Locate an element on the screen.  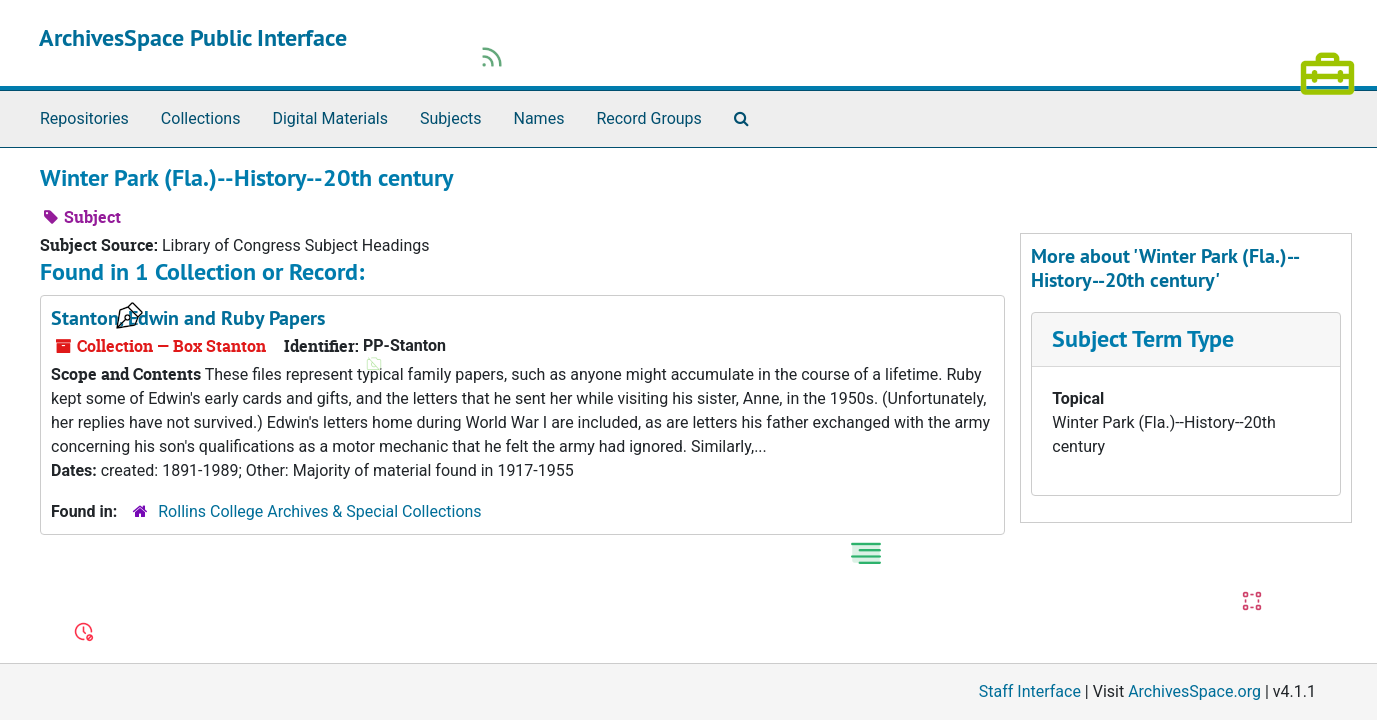
camera access is disabled is located at coordinates (374, 364).